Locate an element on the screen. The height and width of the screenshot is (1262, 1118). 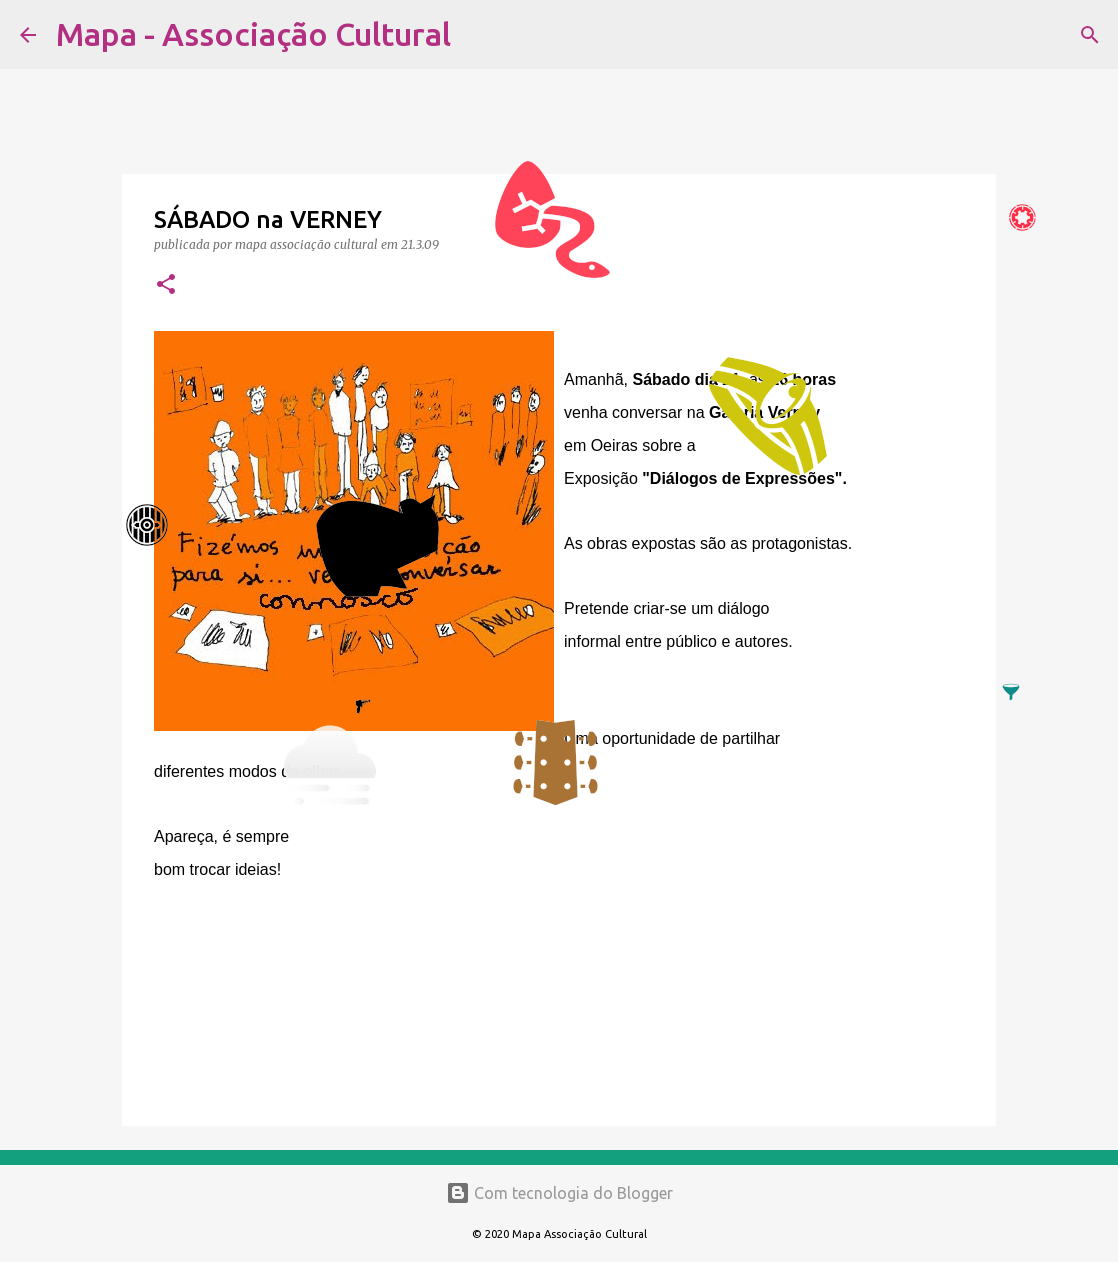
select ray gun weapon in game is located at coordinates (363, 706).